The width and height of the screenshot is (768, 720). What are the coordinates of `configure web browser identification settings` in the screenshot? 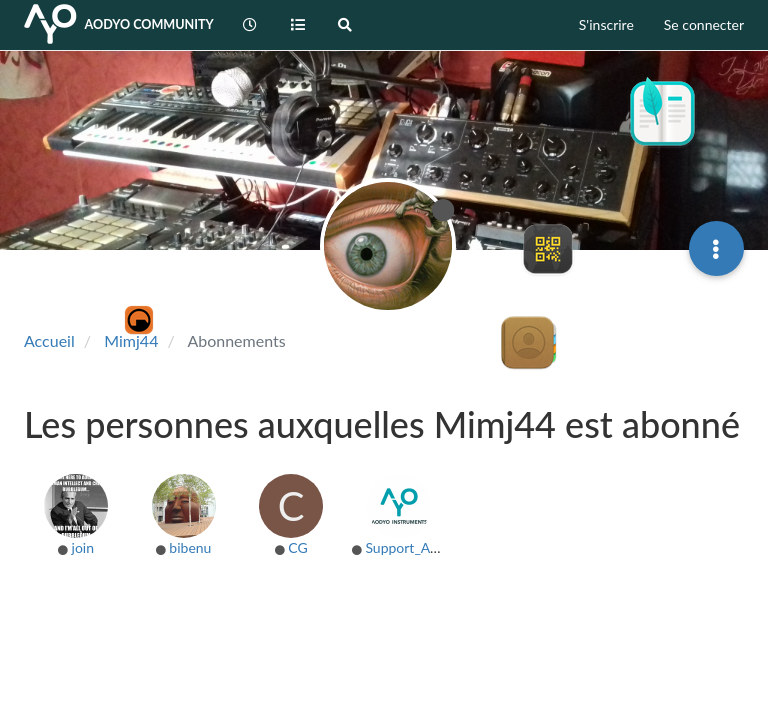 It's located at (548, 250).